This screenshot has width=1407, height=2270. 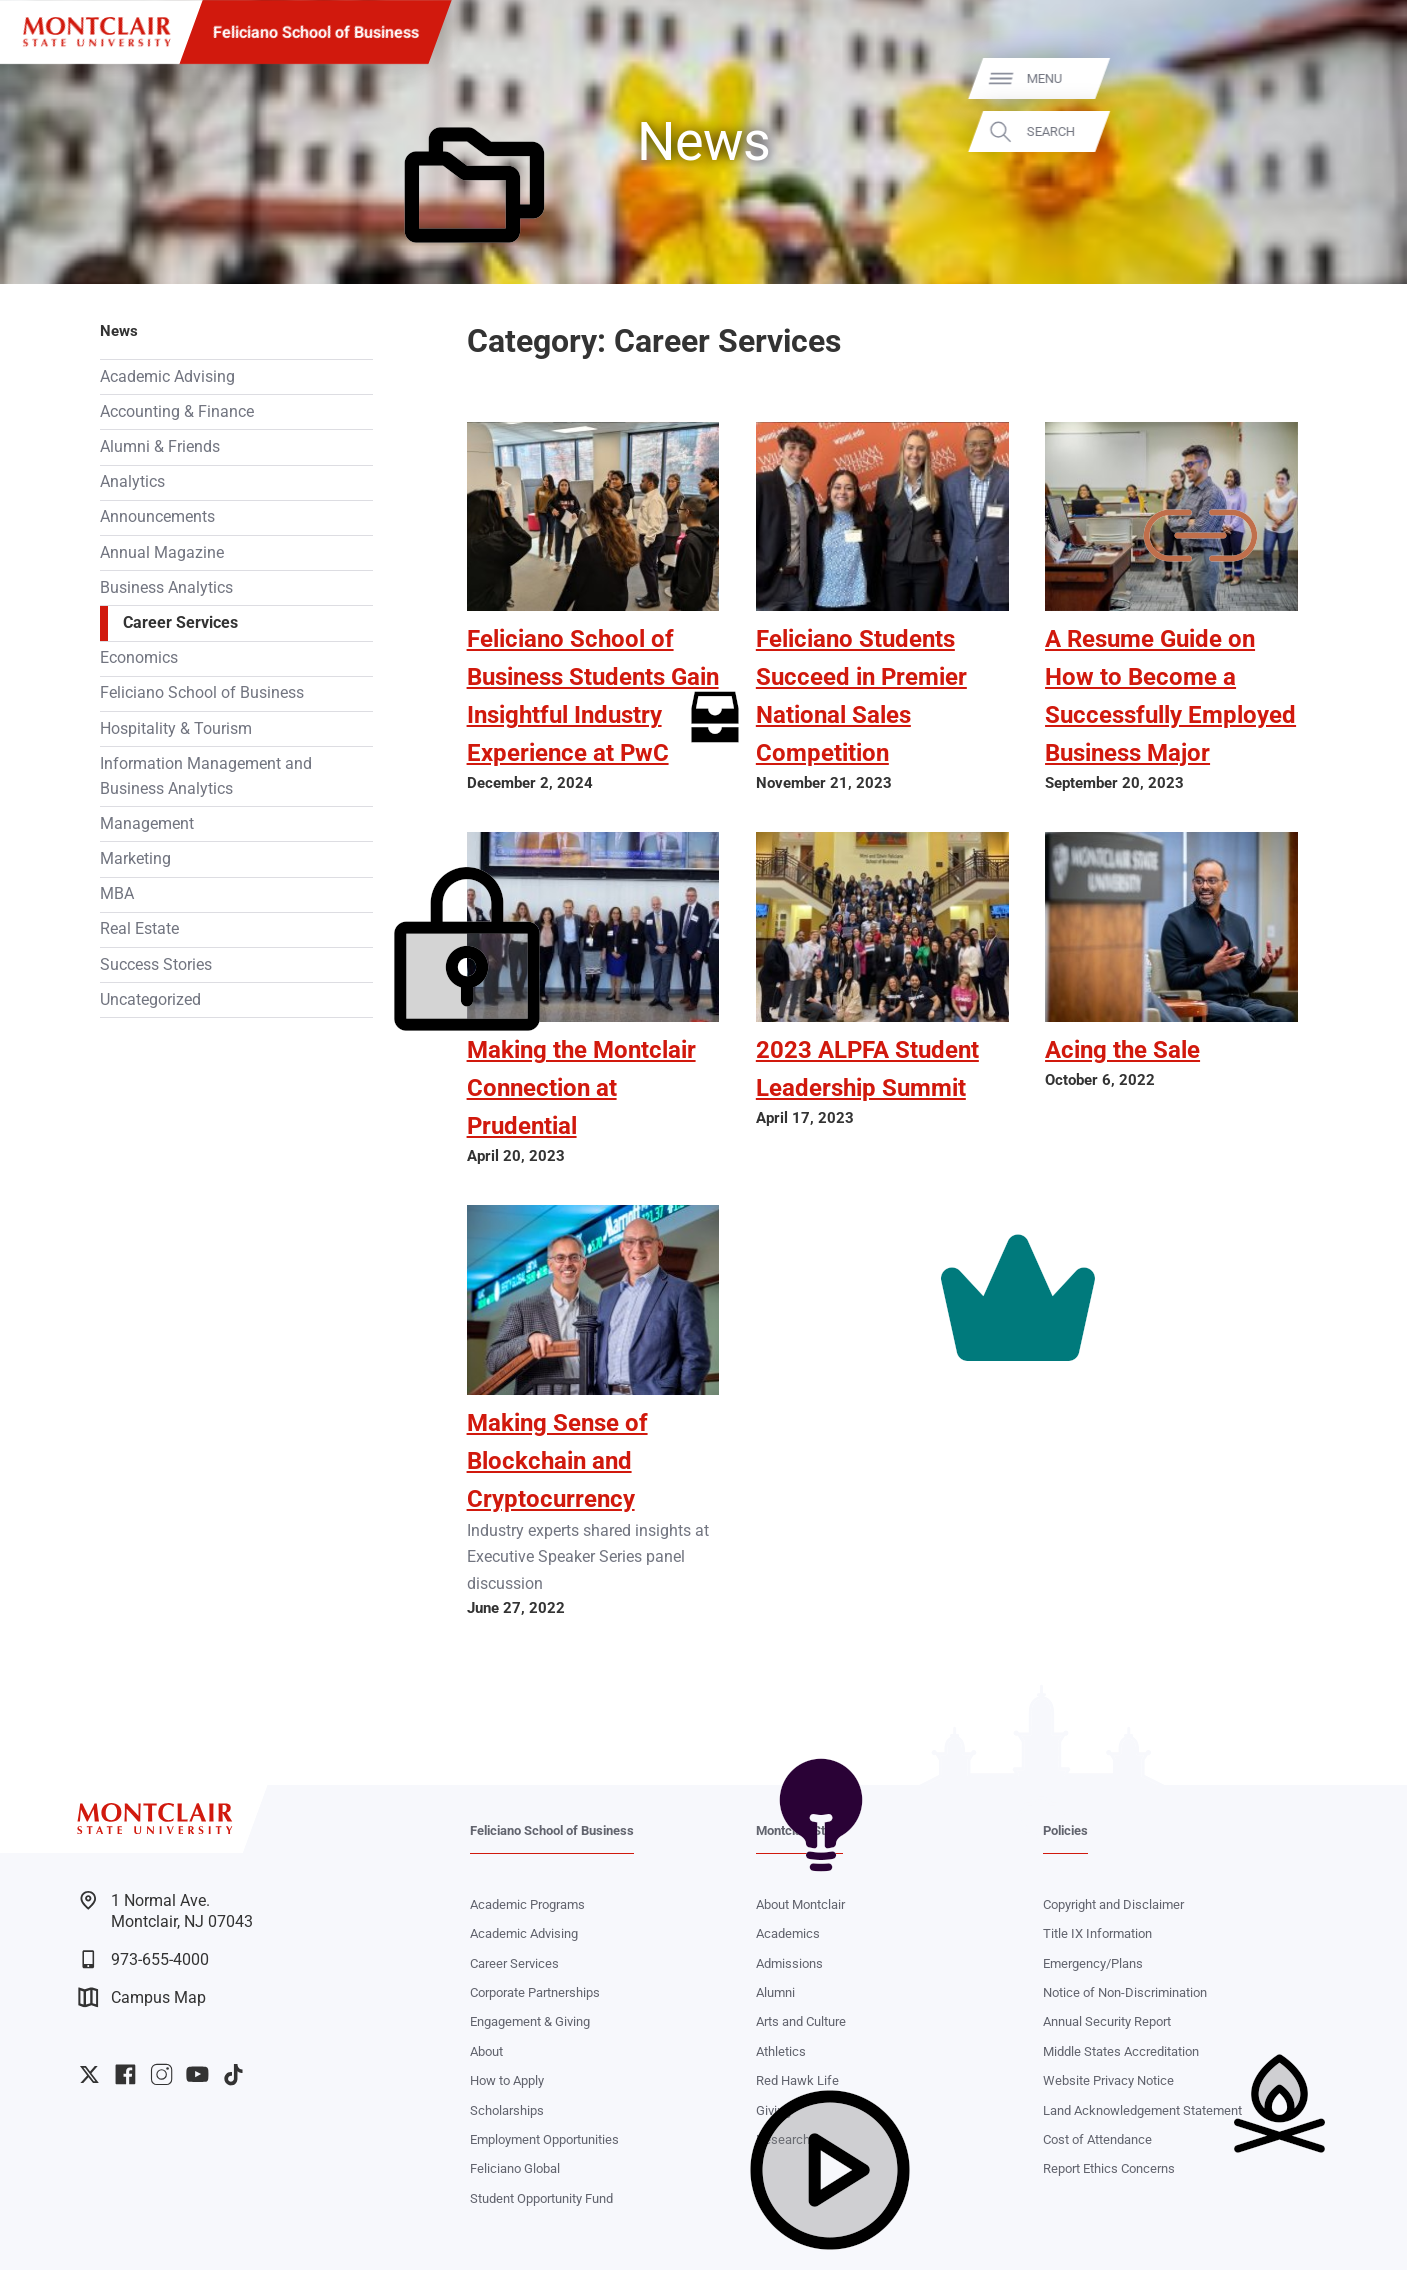 What do you see at coordinates (1018, 1306) in the screenshot?
I see `indicates premium or VIP membership status` at bounding box center [1018, 1306].